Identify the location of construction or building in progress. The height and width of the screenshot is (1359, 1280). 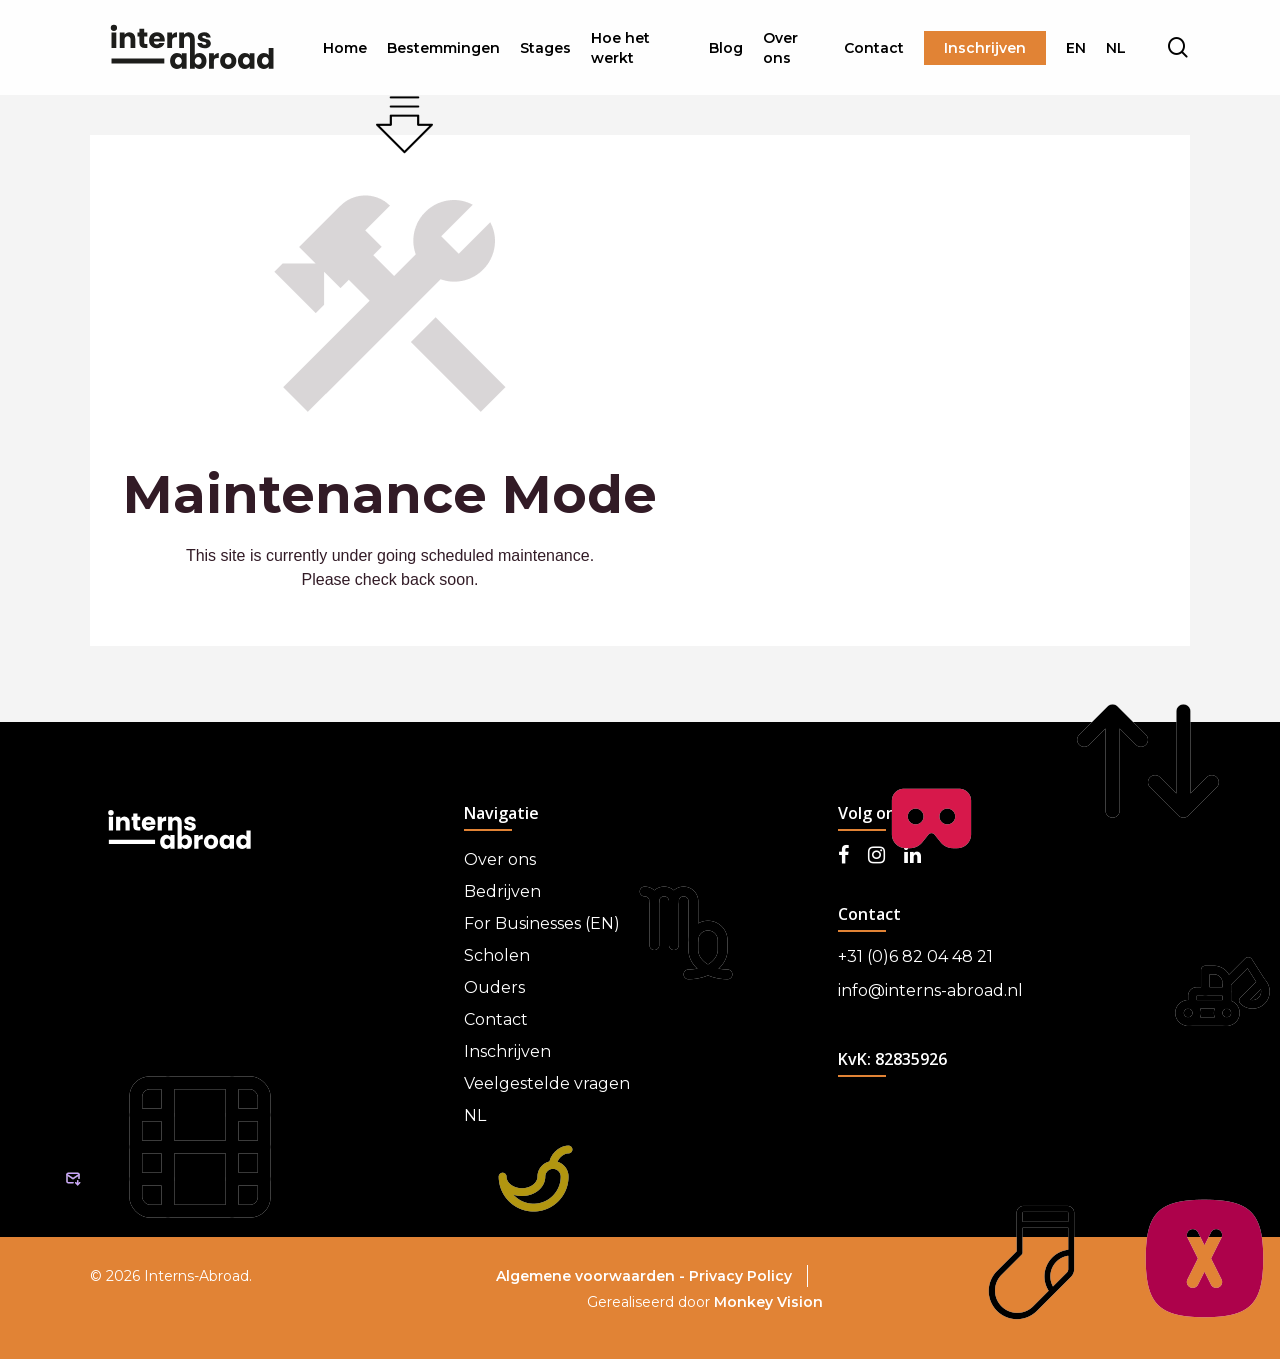
(1222, 991).